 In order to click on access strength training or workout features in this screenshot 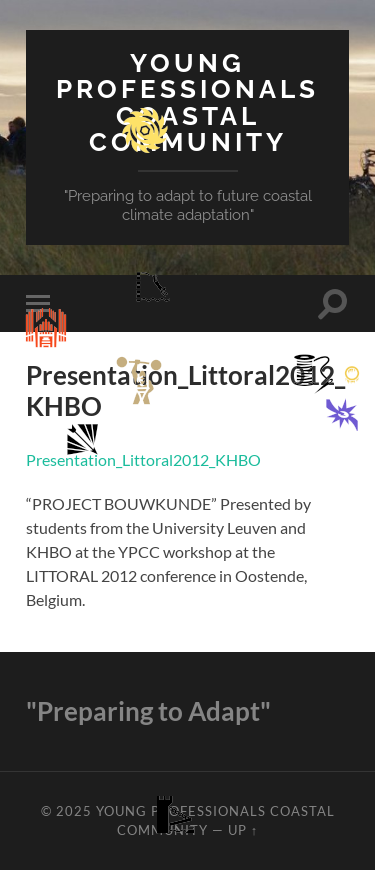, I will do `click(139, 380)`.